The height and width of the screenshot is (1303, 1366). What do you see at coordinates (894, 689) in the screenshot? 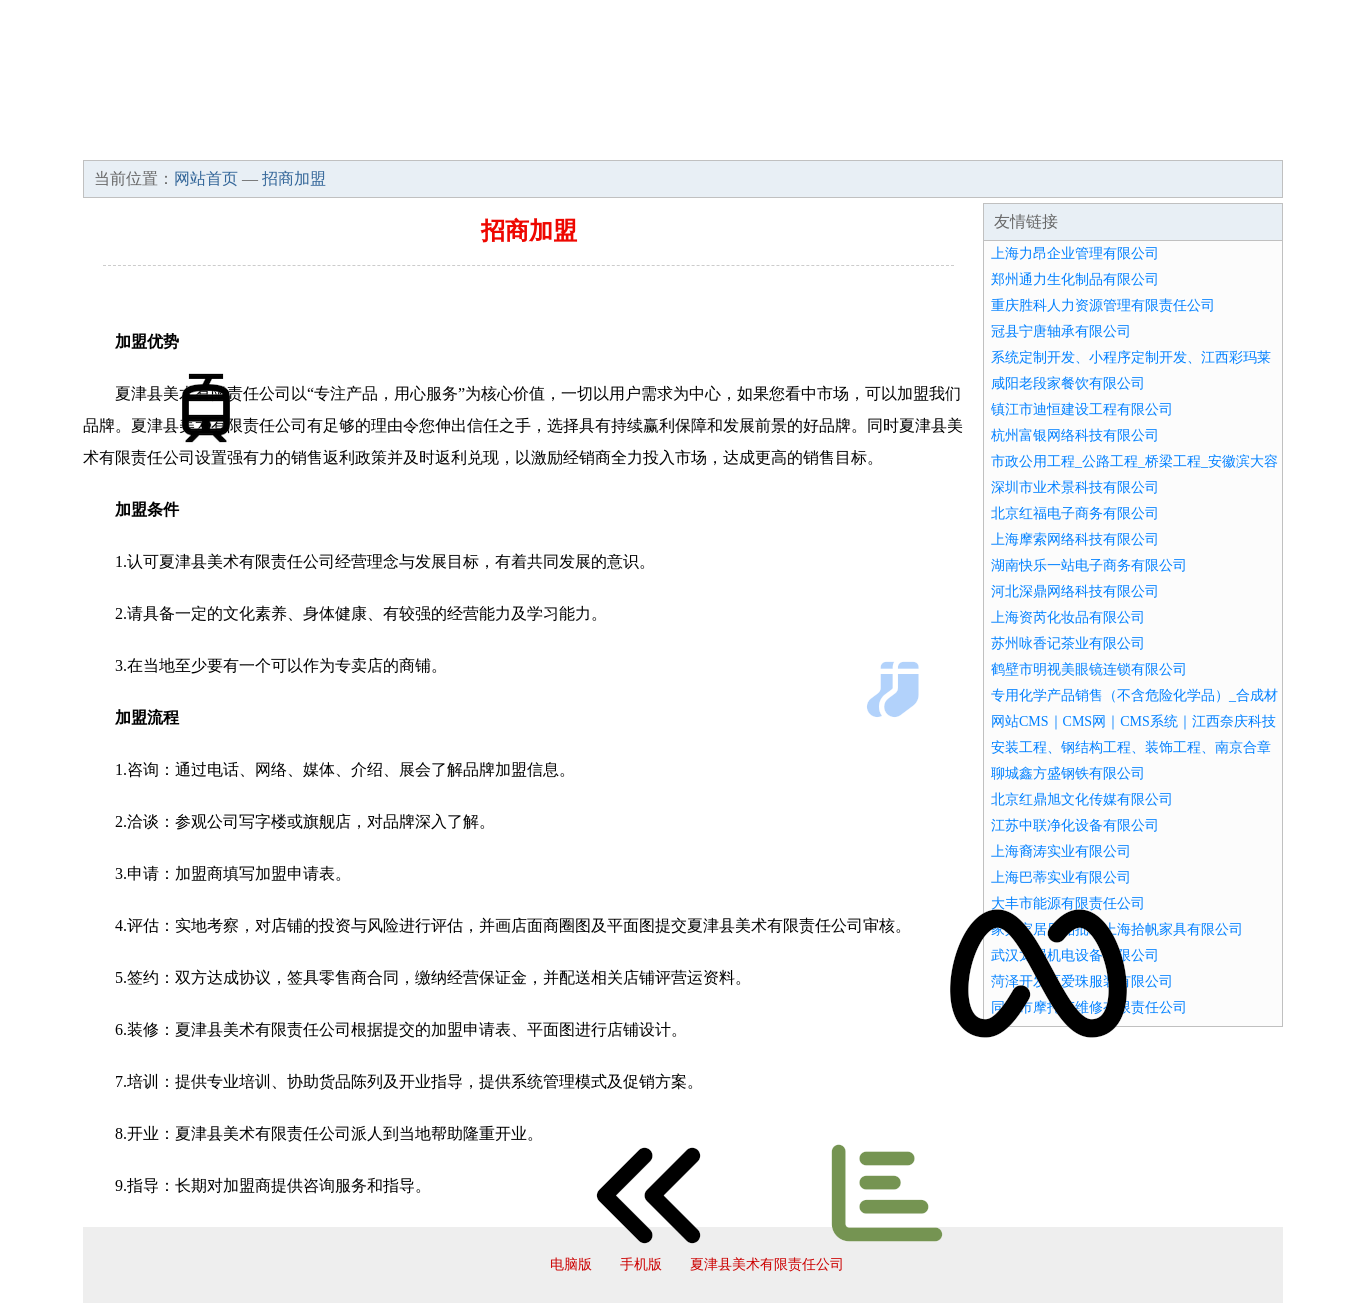
I see `browse socks or hosiery products` at bounding box center [894, 689].